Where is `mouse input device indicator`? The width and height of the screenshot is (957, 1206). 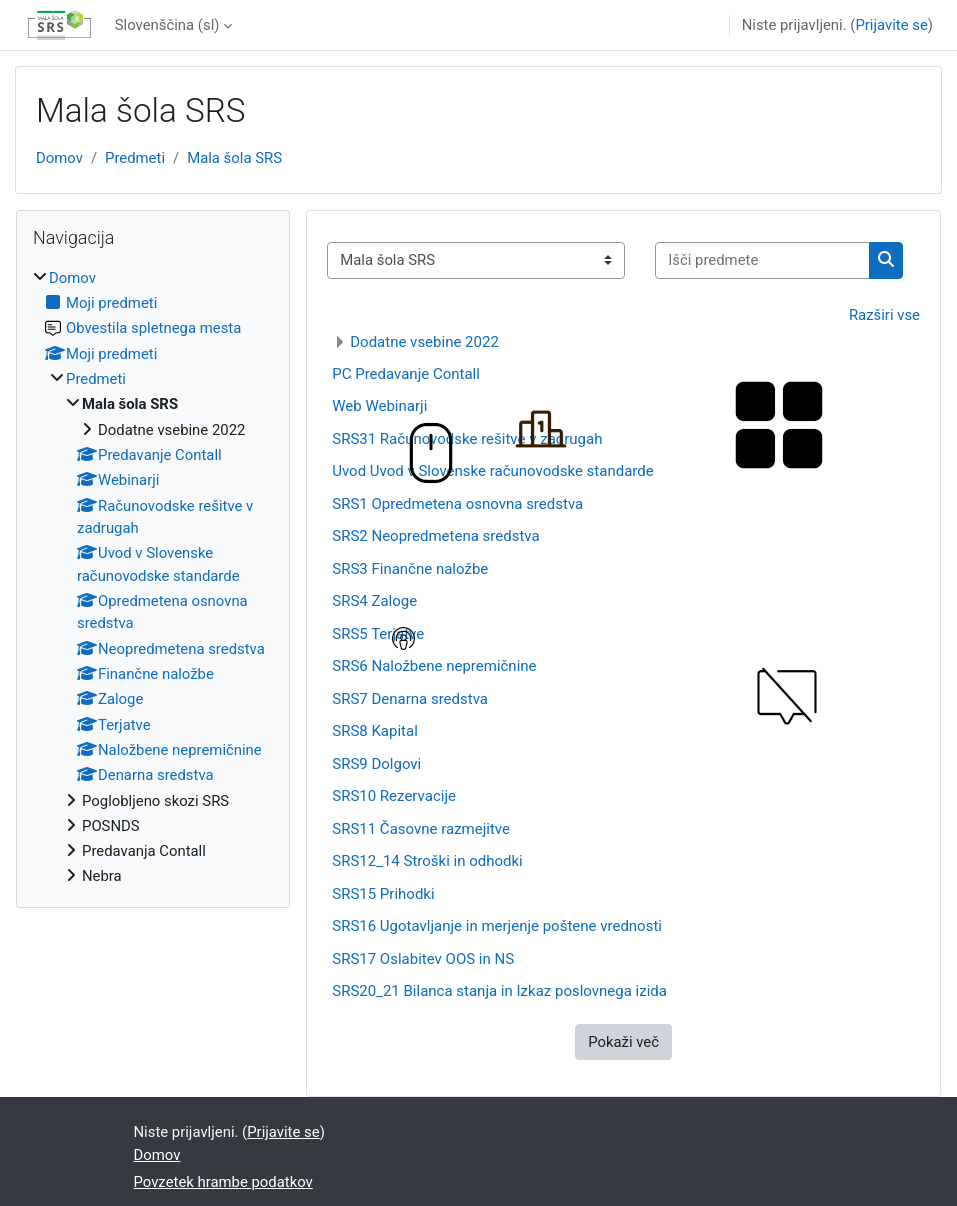 mouse input device indicator is located at coordinates (431, 453).